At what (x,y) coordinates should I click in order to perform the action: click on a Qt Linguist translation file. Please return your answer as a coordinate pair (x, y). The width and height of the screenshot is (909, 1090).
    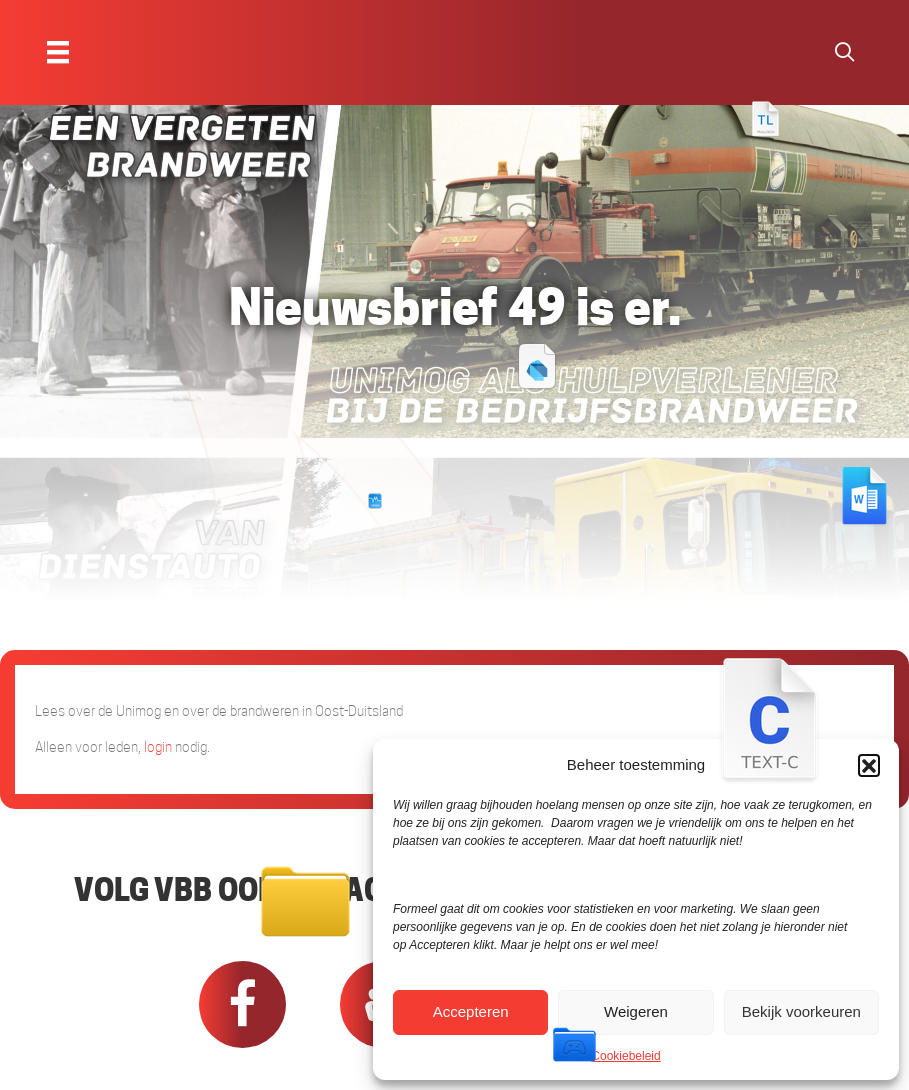
    Looking at the image, I should click on (765, 119).